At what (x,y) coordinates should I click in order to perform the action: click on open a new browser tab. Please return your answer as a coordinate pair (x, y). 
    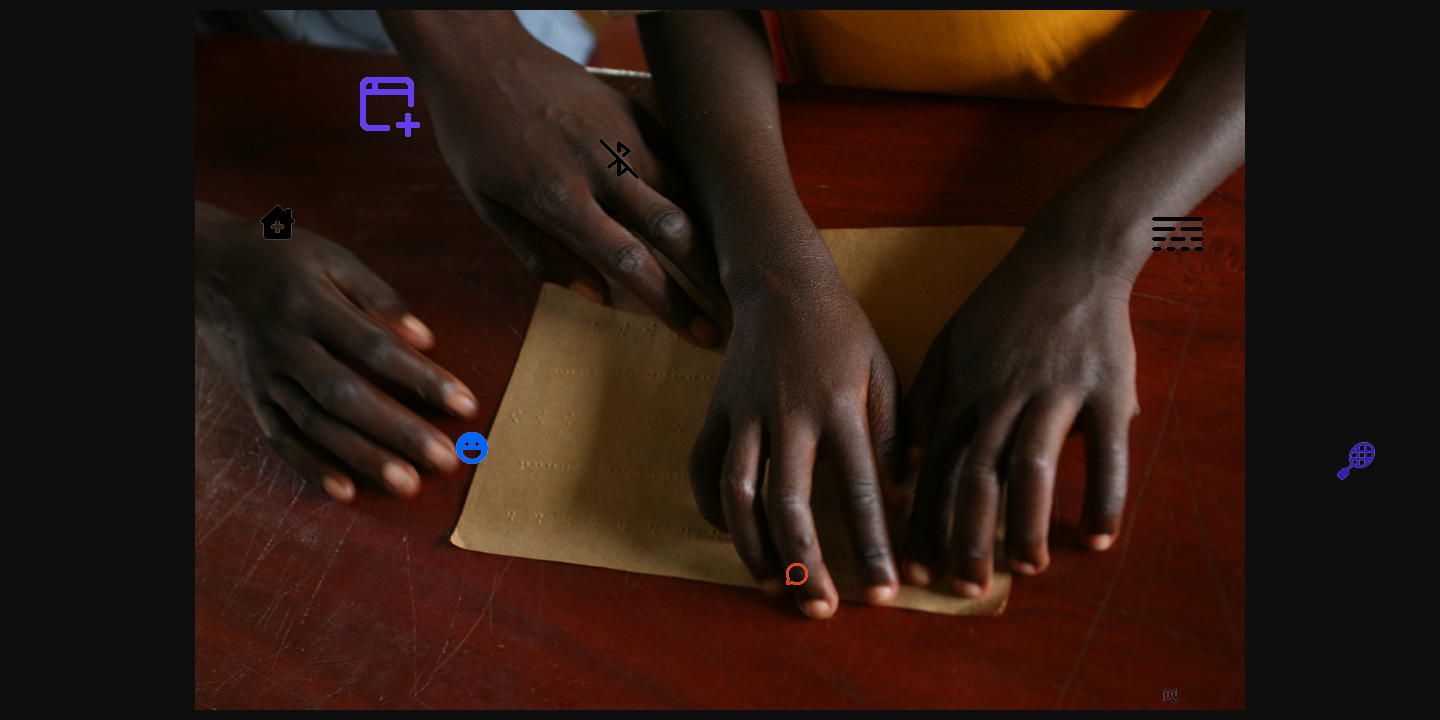
    Looking at the image, I should click on (387, 104).